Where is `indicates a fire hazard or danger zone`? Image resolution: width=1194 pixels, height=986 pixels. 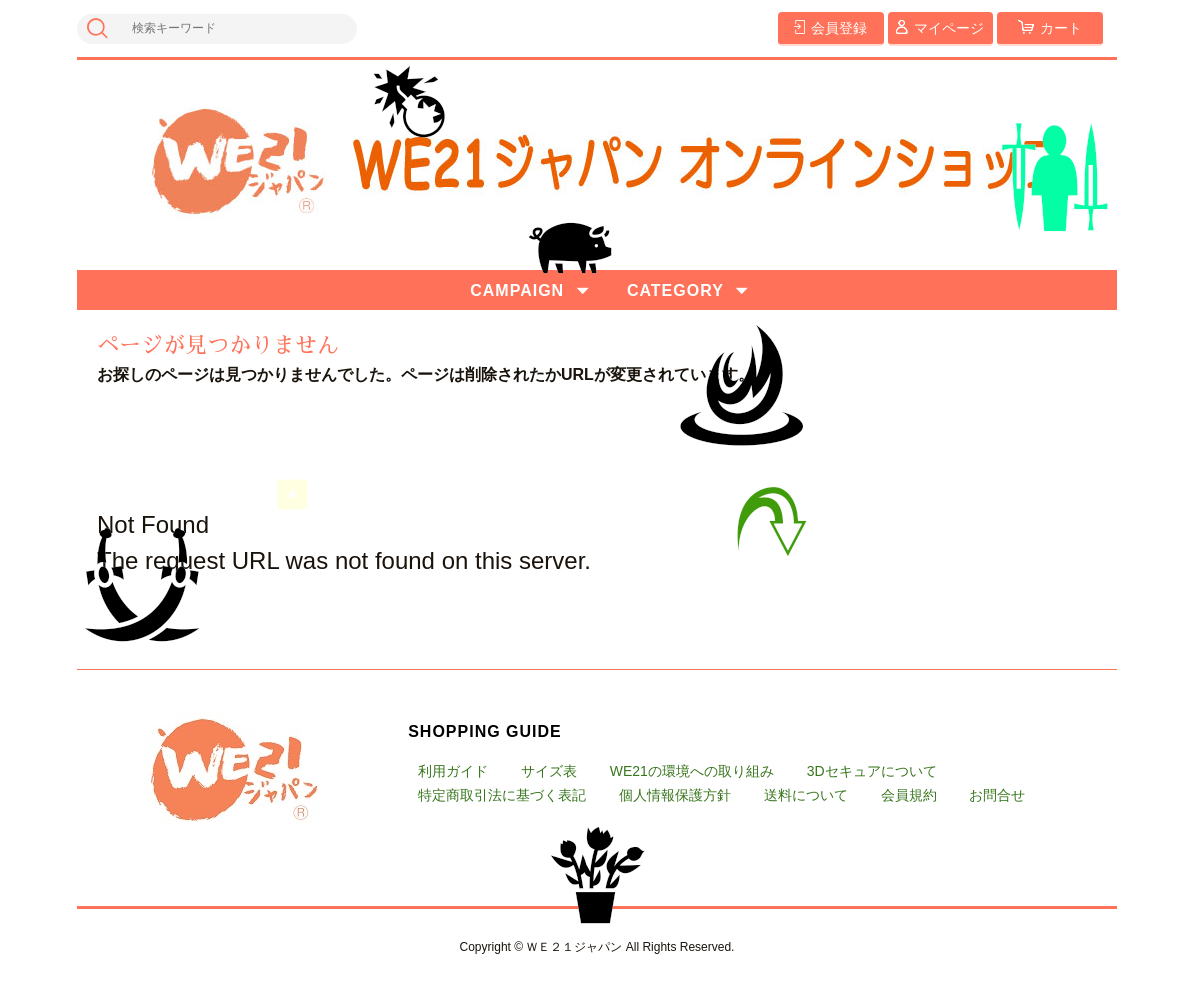
indicates a fire hazard or danger zone is located at coordinates (742, 384).